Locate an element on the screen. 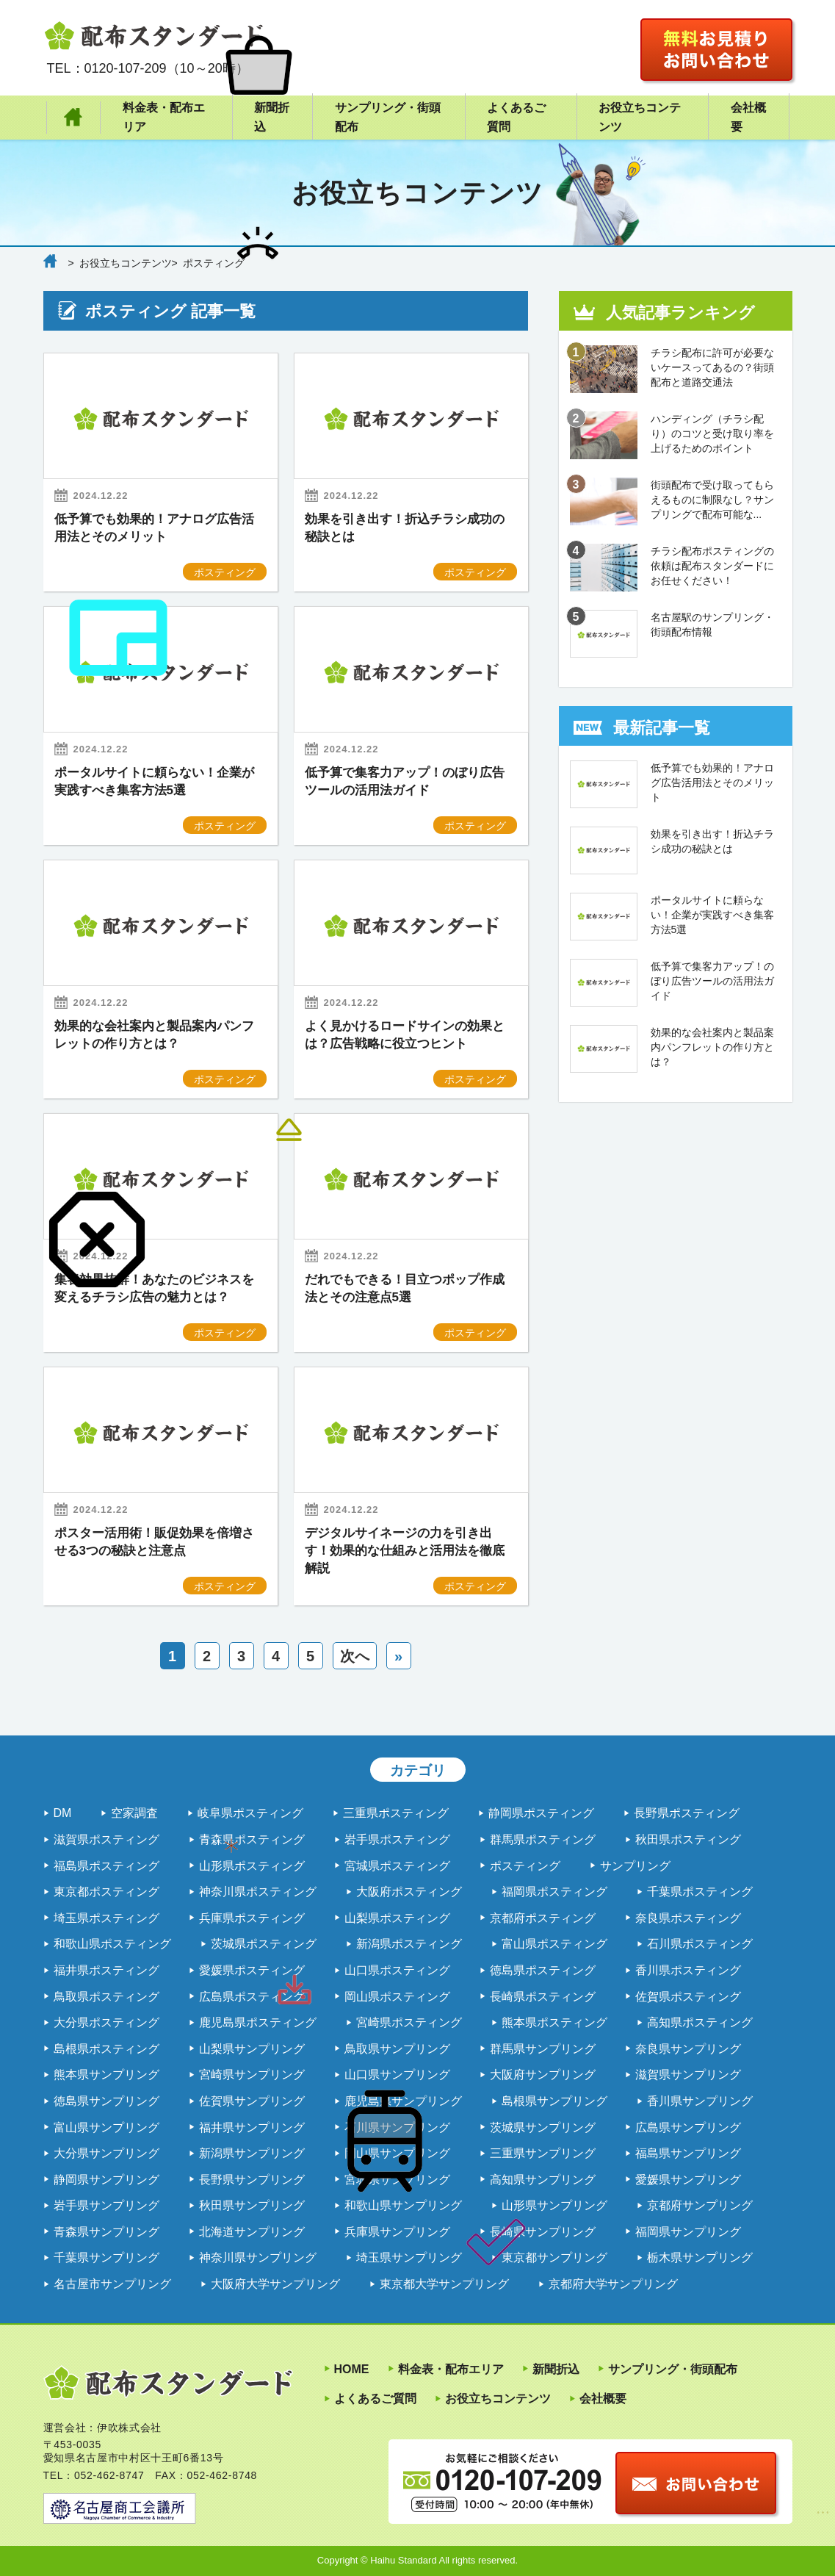  enable picture-in-picture mode is located at coordinates (118, 638).